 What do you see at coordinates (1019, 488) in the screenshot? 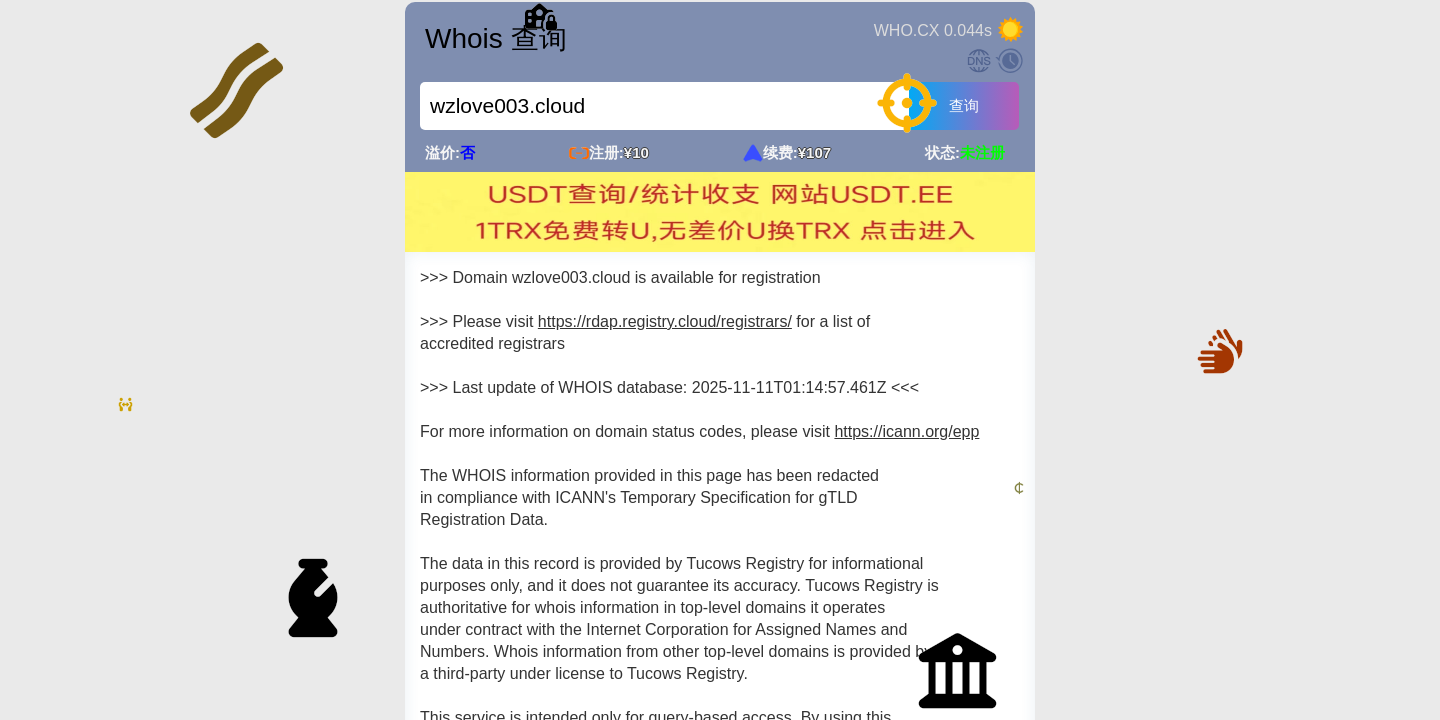
I see `indicates Ghanaian cedi currency` at bounding box center [1019, 488].